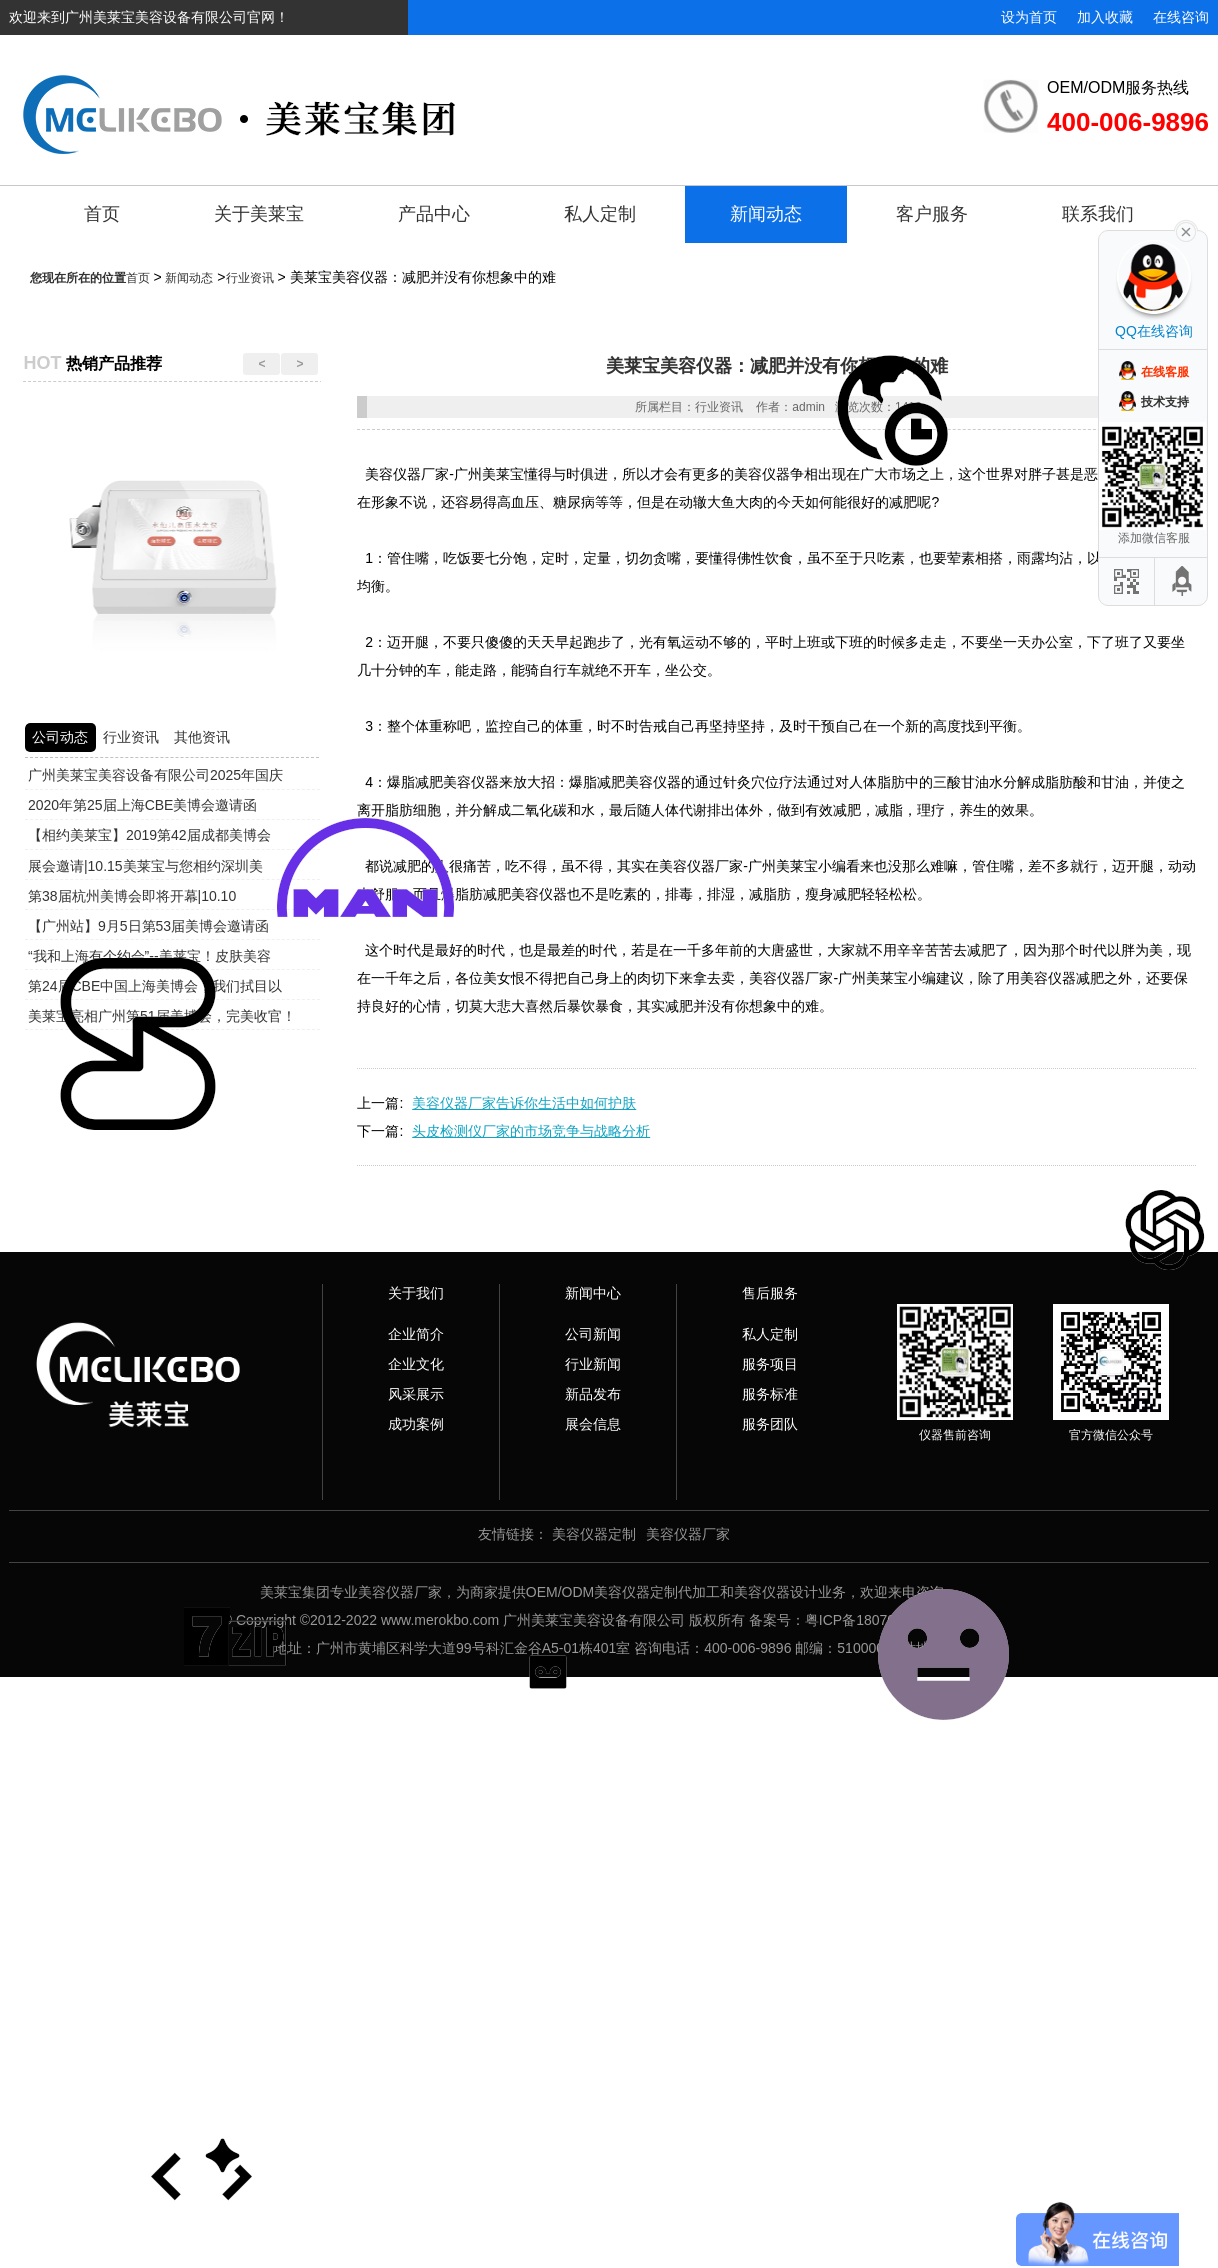 This screenshot has width=1218, height=2268. I want to click on open Session messaging app, so click(138, 1044).